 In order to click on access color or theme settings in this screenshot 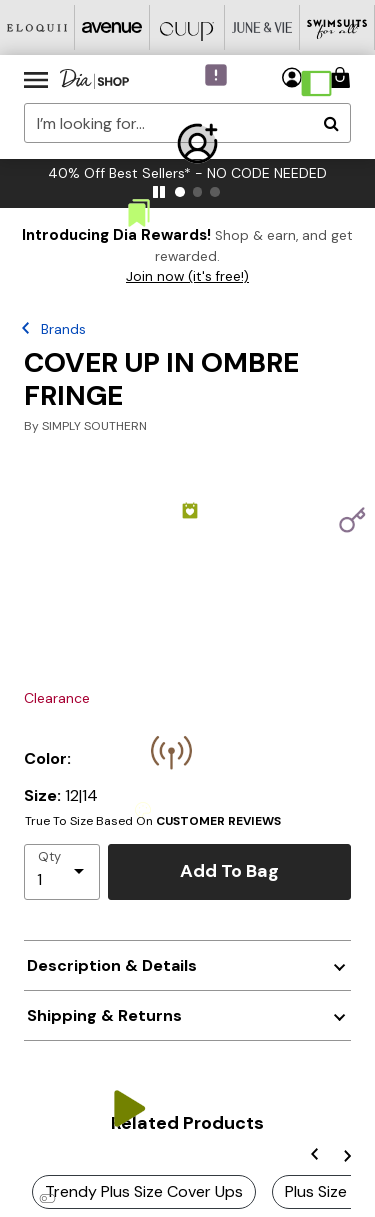, I will do `click(143, 810)`.